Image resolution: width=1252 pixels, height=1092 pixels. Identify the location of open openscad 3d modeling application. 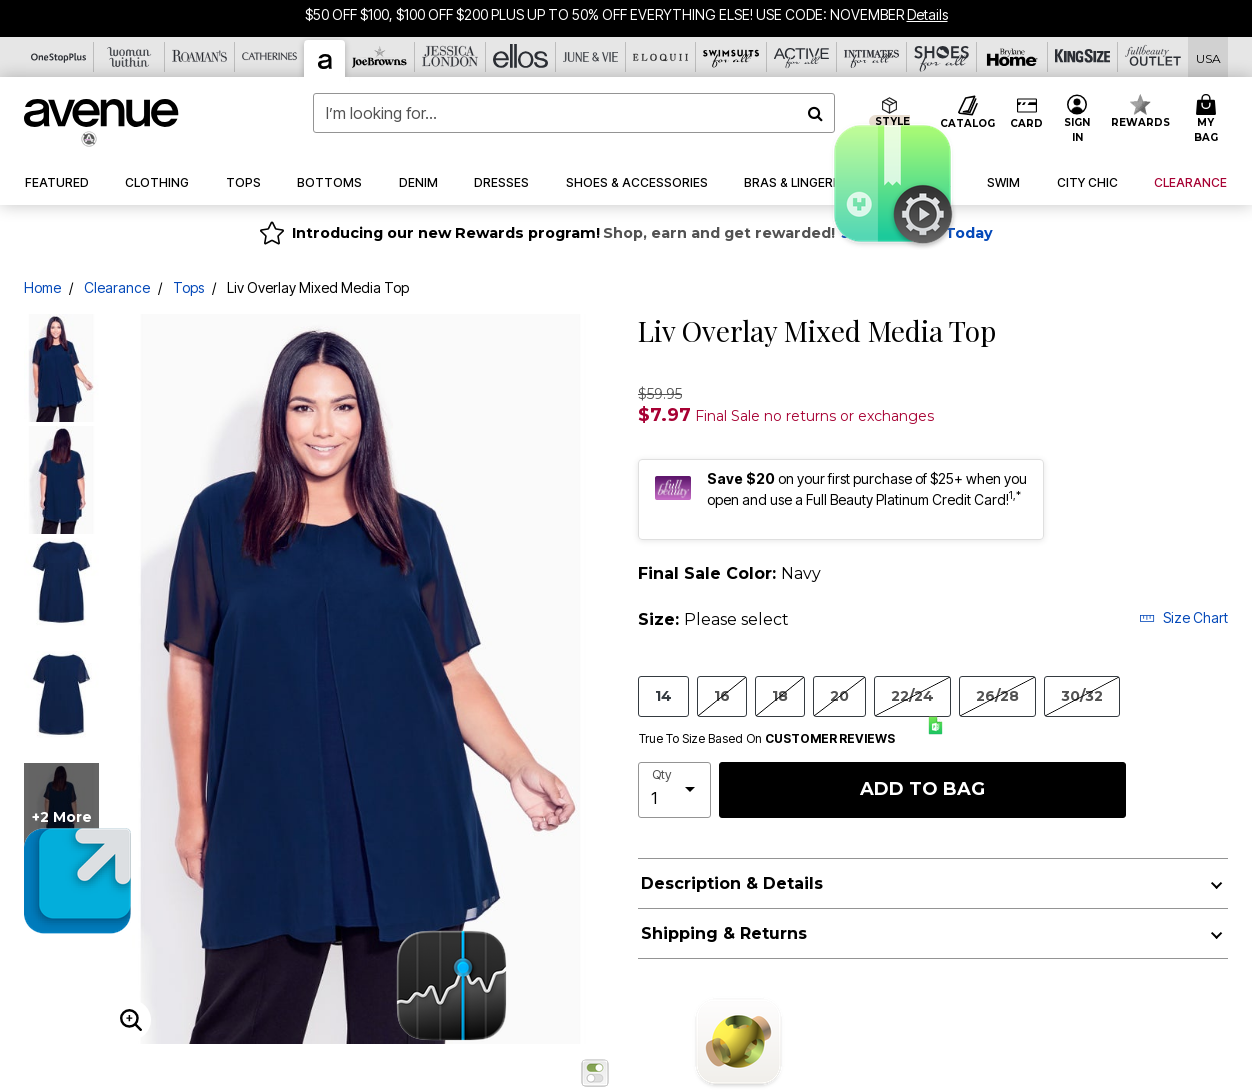
(738, 1041).